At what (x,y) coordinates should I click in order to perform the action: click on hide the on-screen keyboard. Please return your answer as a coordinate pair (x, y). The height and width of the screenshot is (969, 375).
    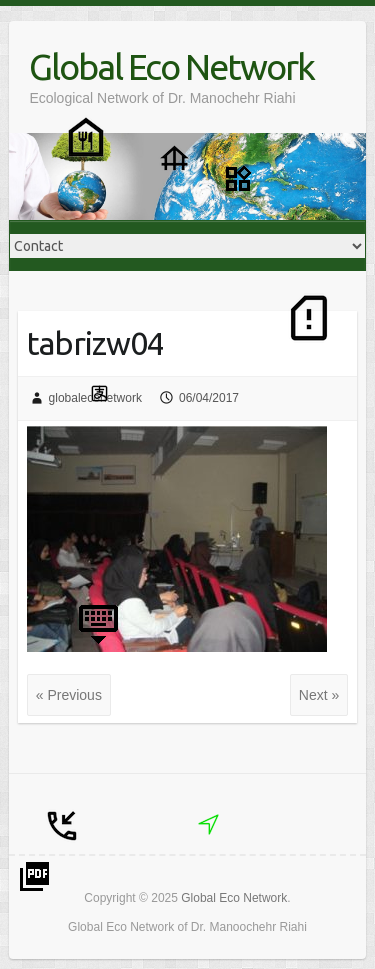
    Looking at the image, I should click on (98, 622).